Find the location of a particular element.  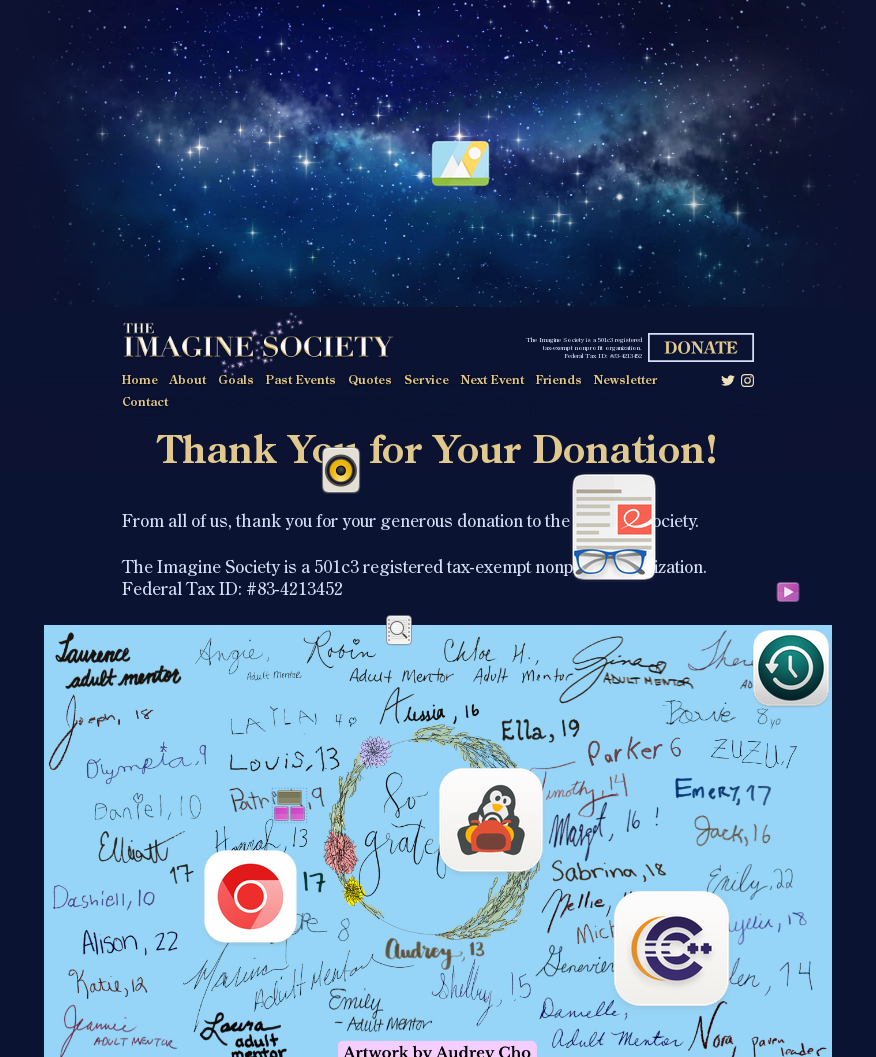

open Time Machine backup utility is located at coordinates (791, 668).